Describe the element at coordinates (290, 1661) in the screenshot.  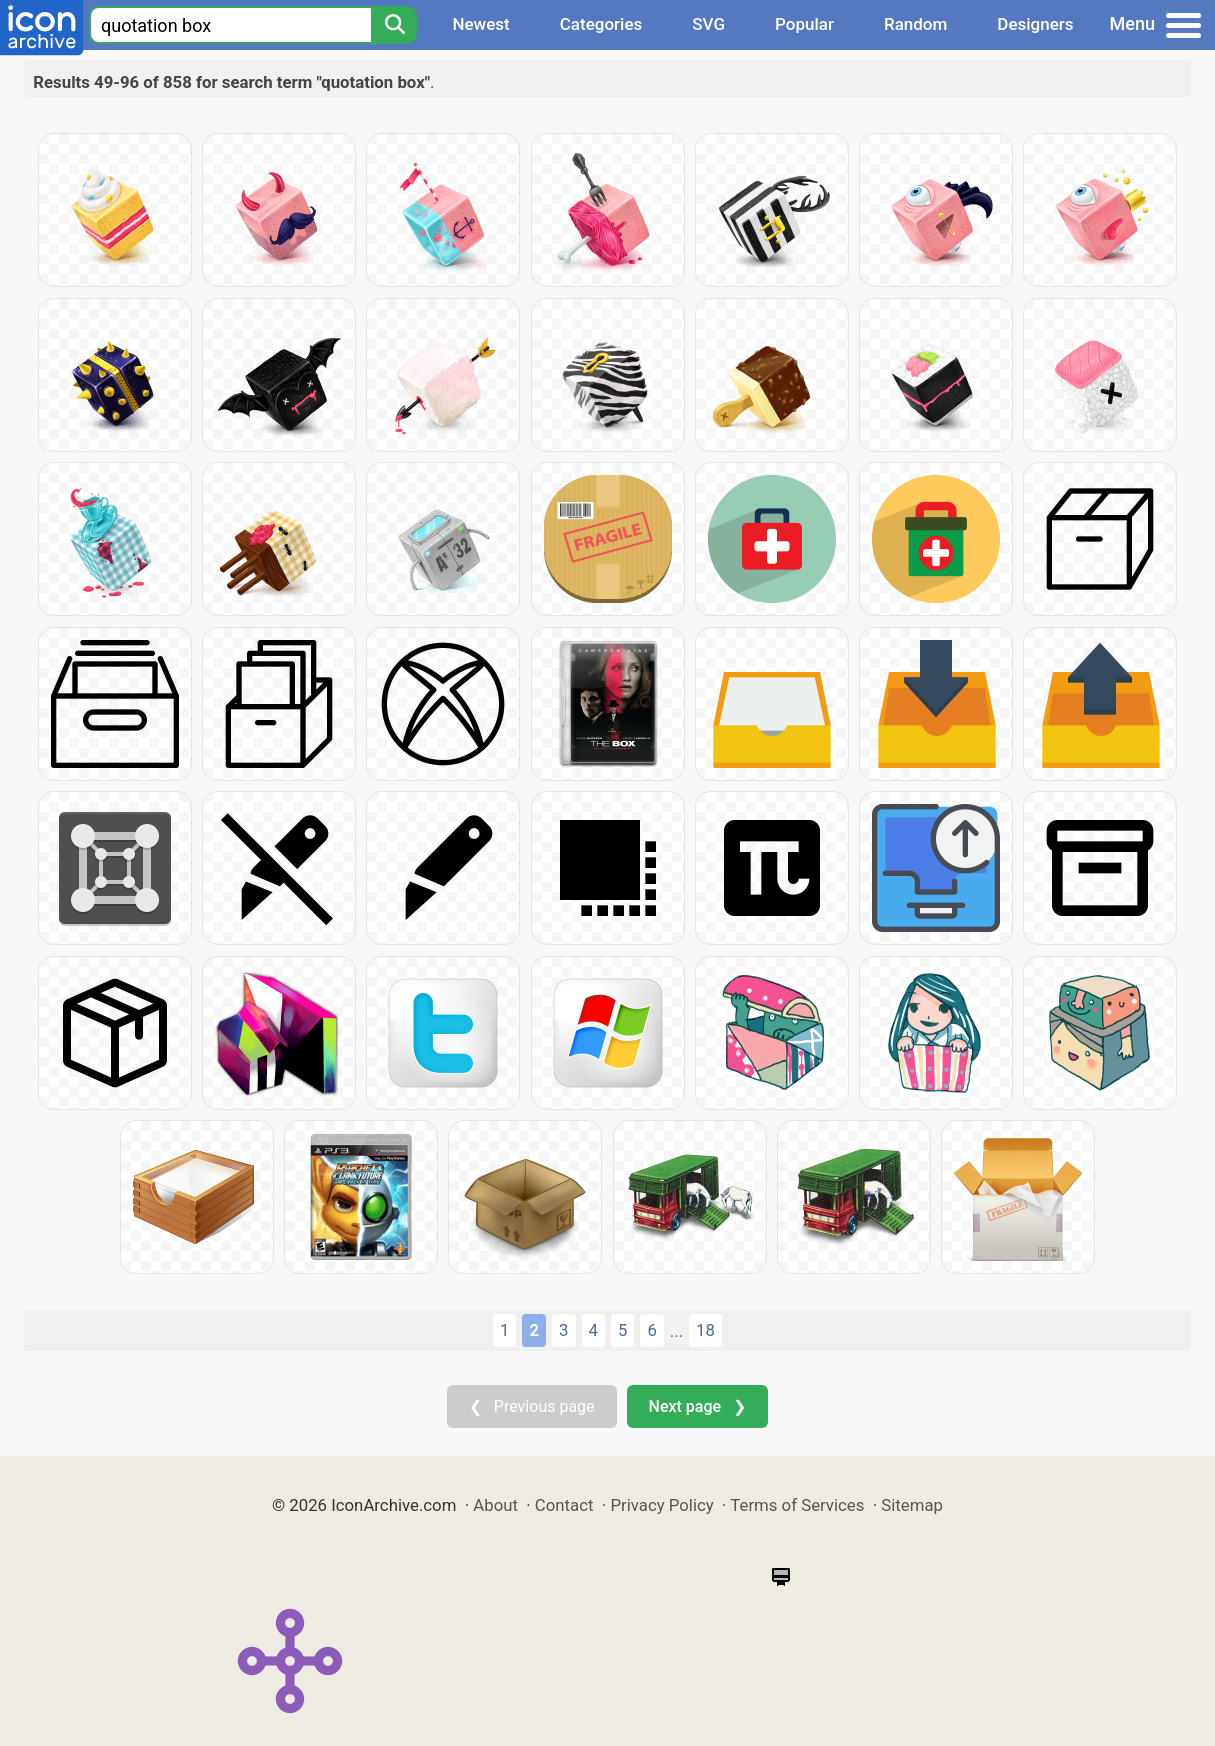
I see `view star network topology` at that location.